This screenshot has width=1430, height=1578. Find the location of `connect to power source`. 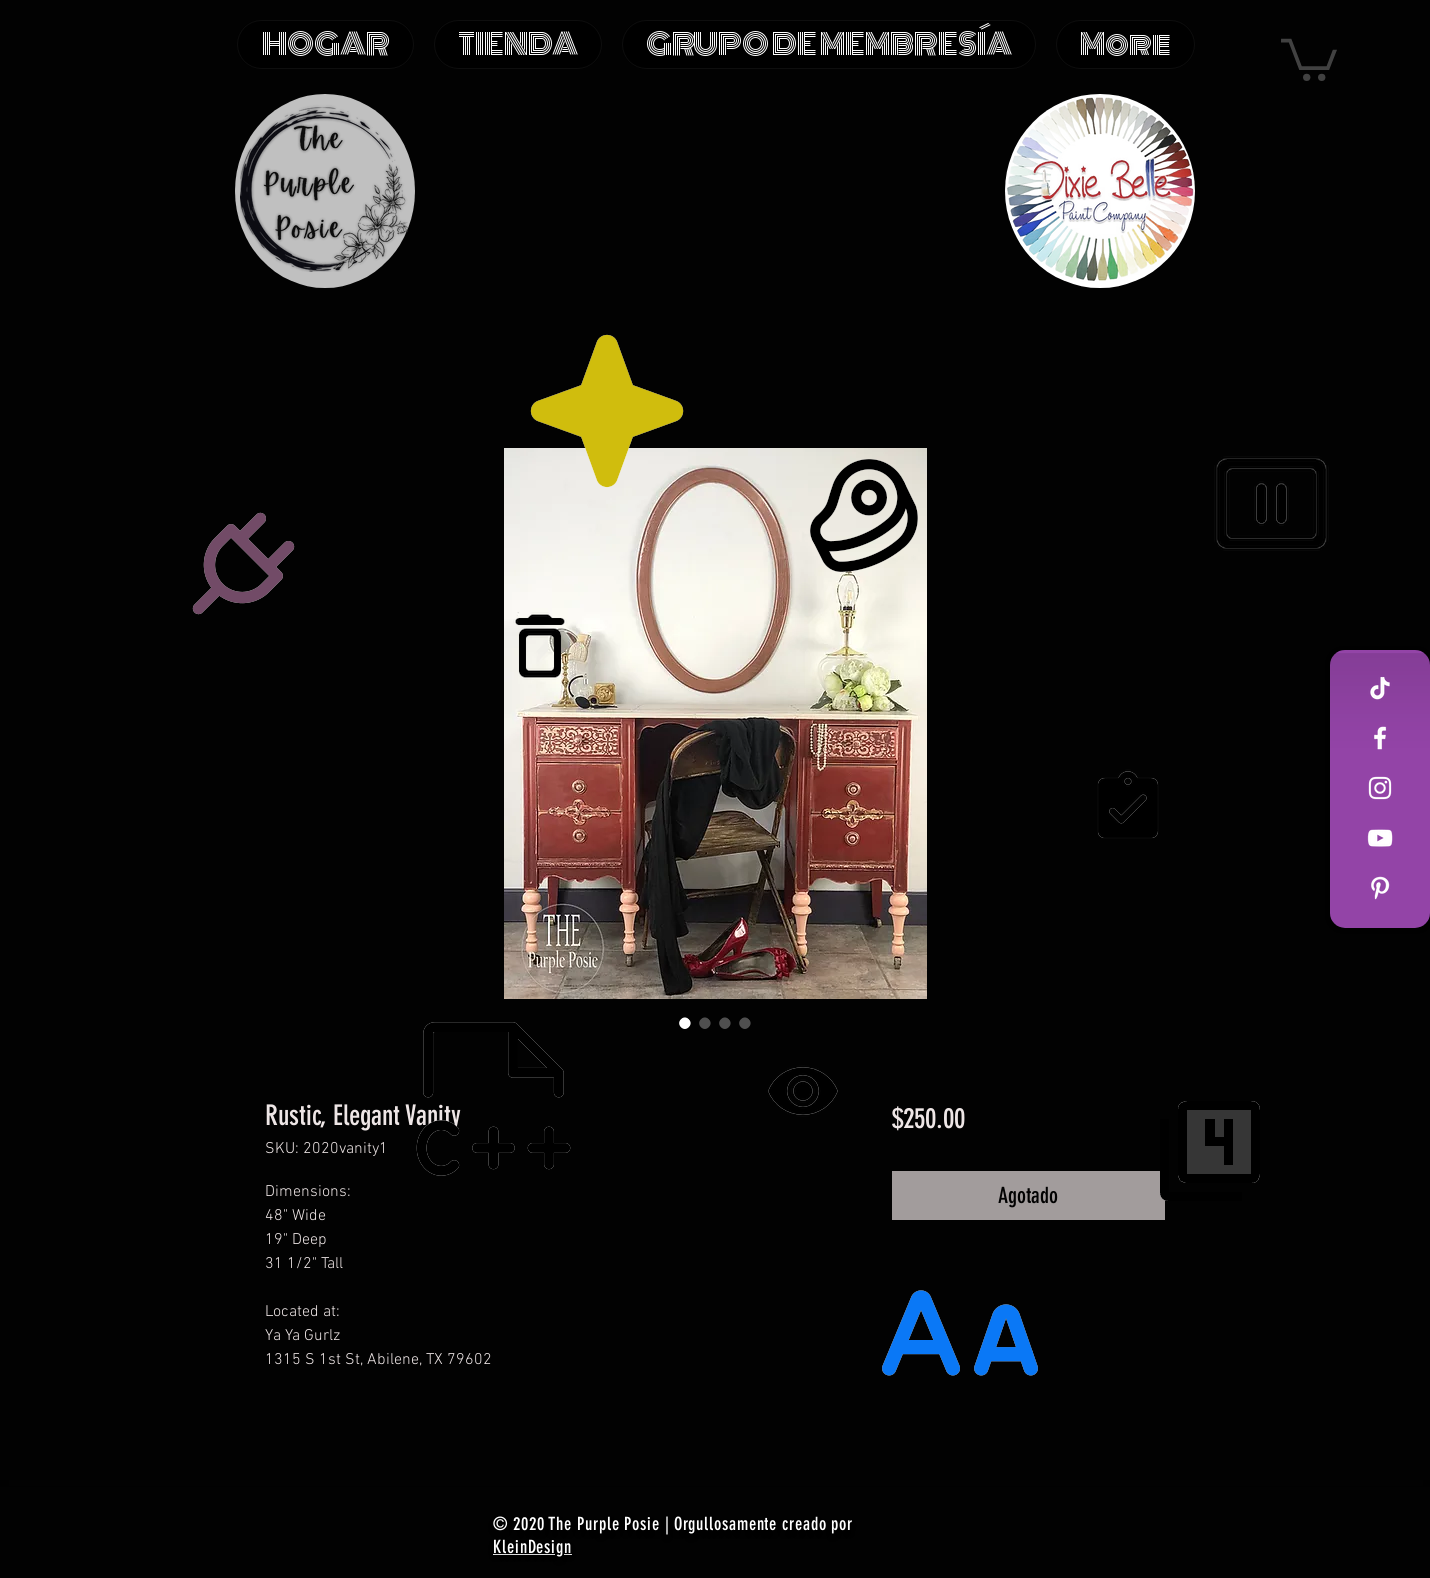

connect to power source is located at coordinates (243, 563).